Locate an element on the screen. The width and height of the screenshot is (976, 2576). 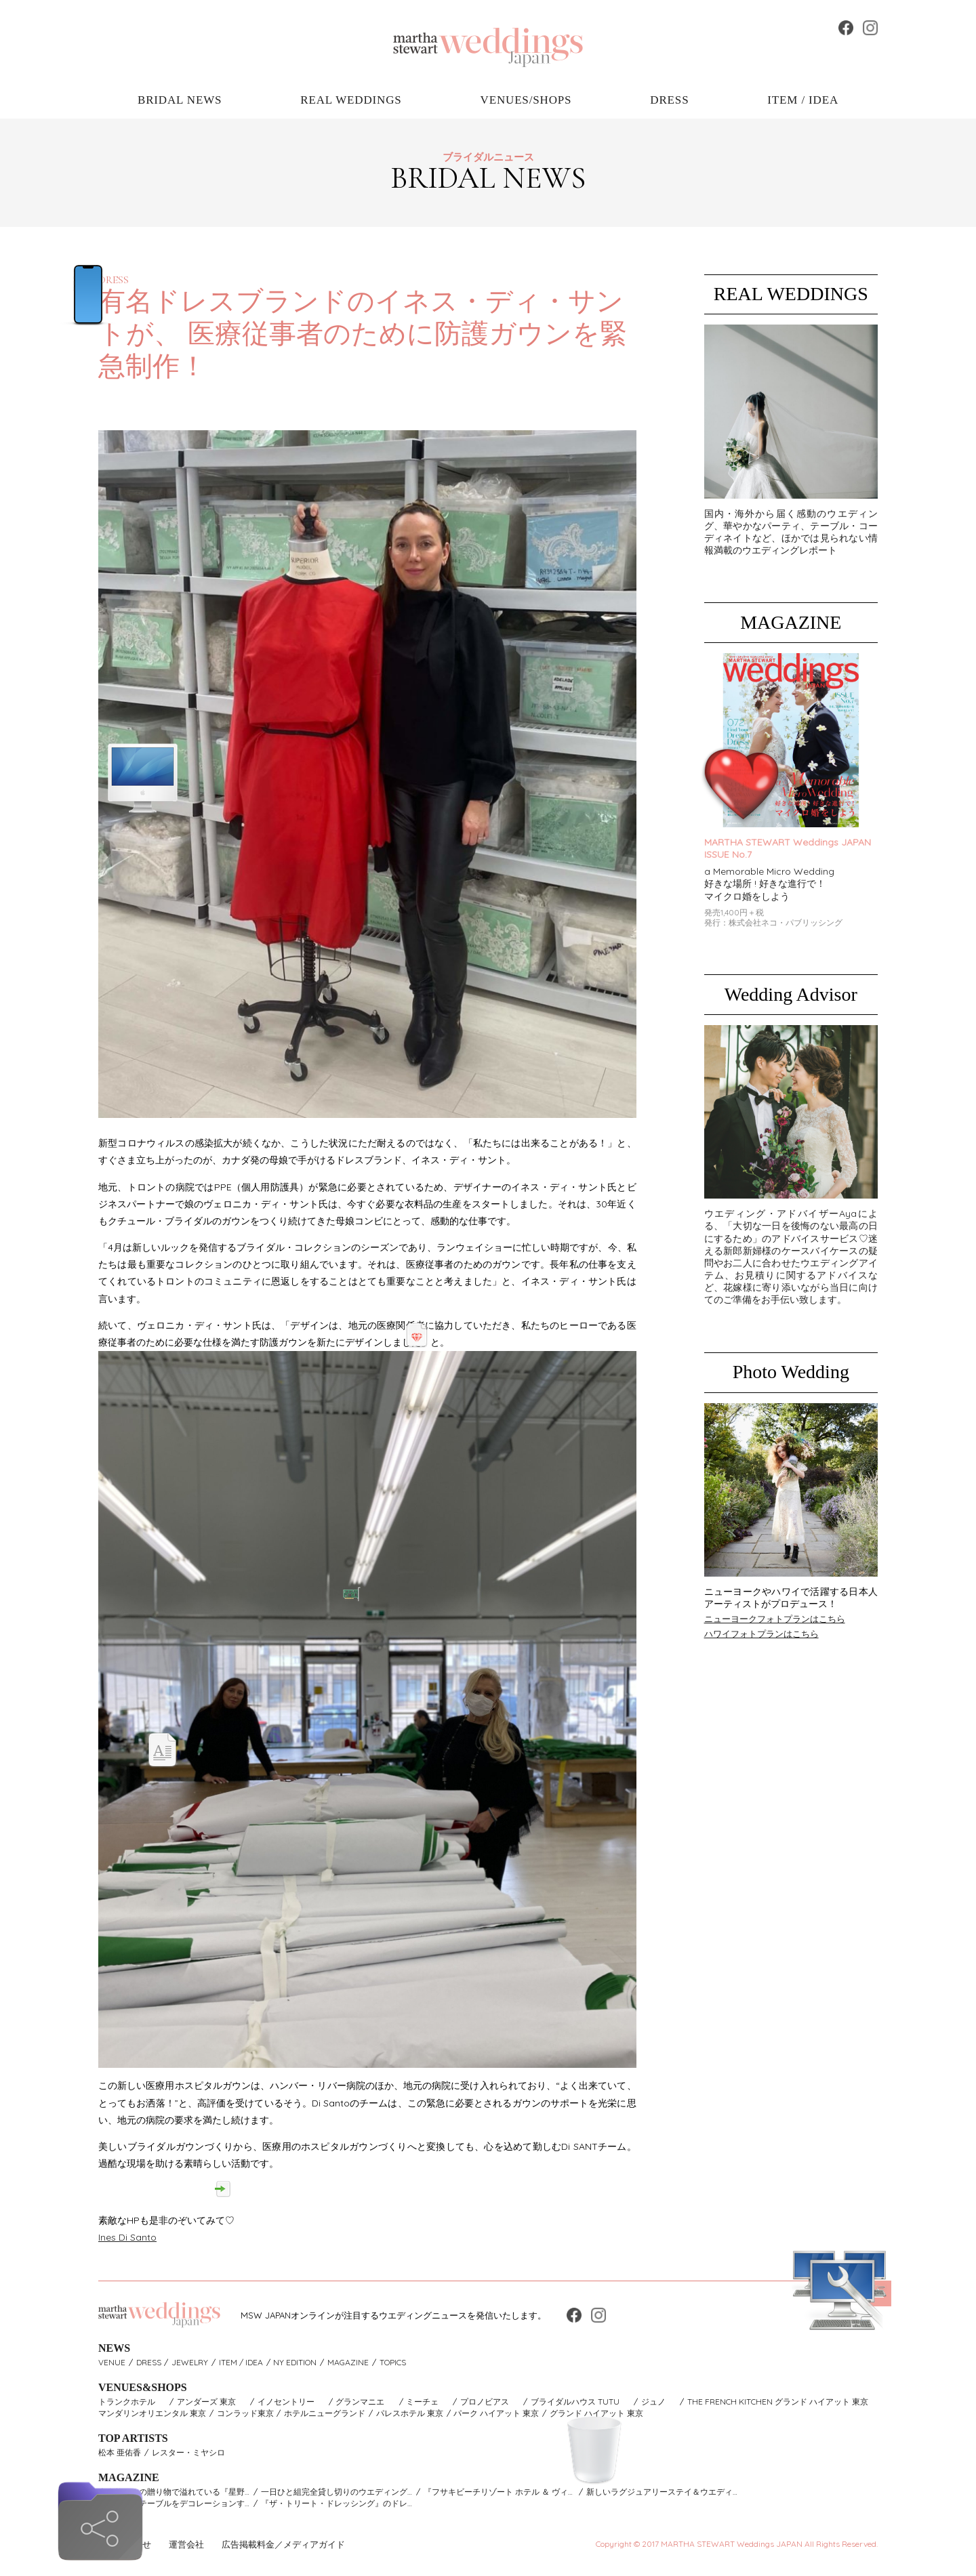
access network and connection settings is located at coordinates (839, 2289).